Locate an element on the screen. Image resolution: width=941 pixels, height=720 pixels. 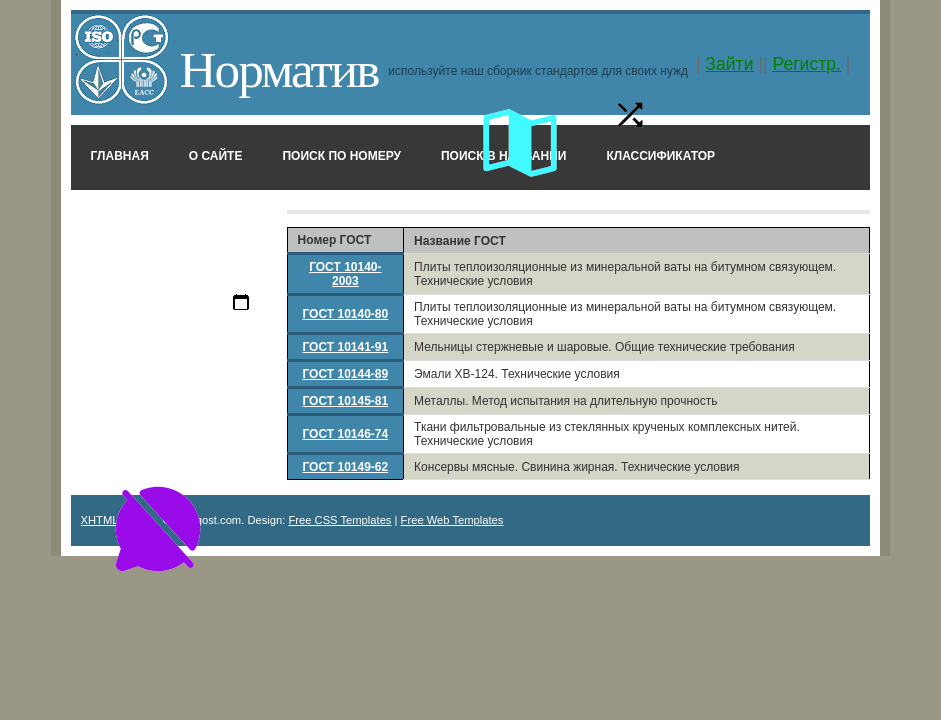
open map view is located at coordinates (520, 143).